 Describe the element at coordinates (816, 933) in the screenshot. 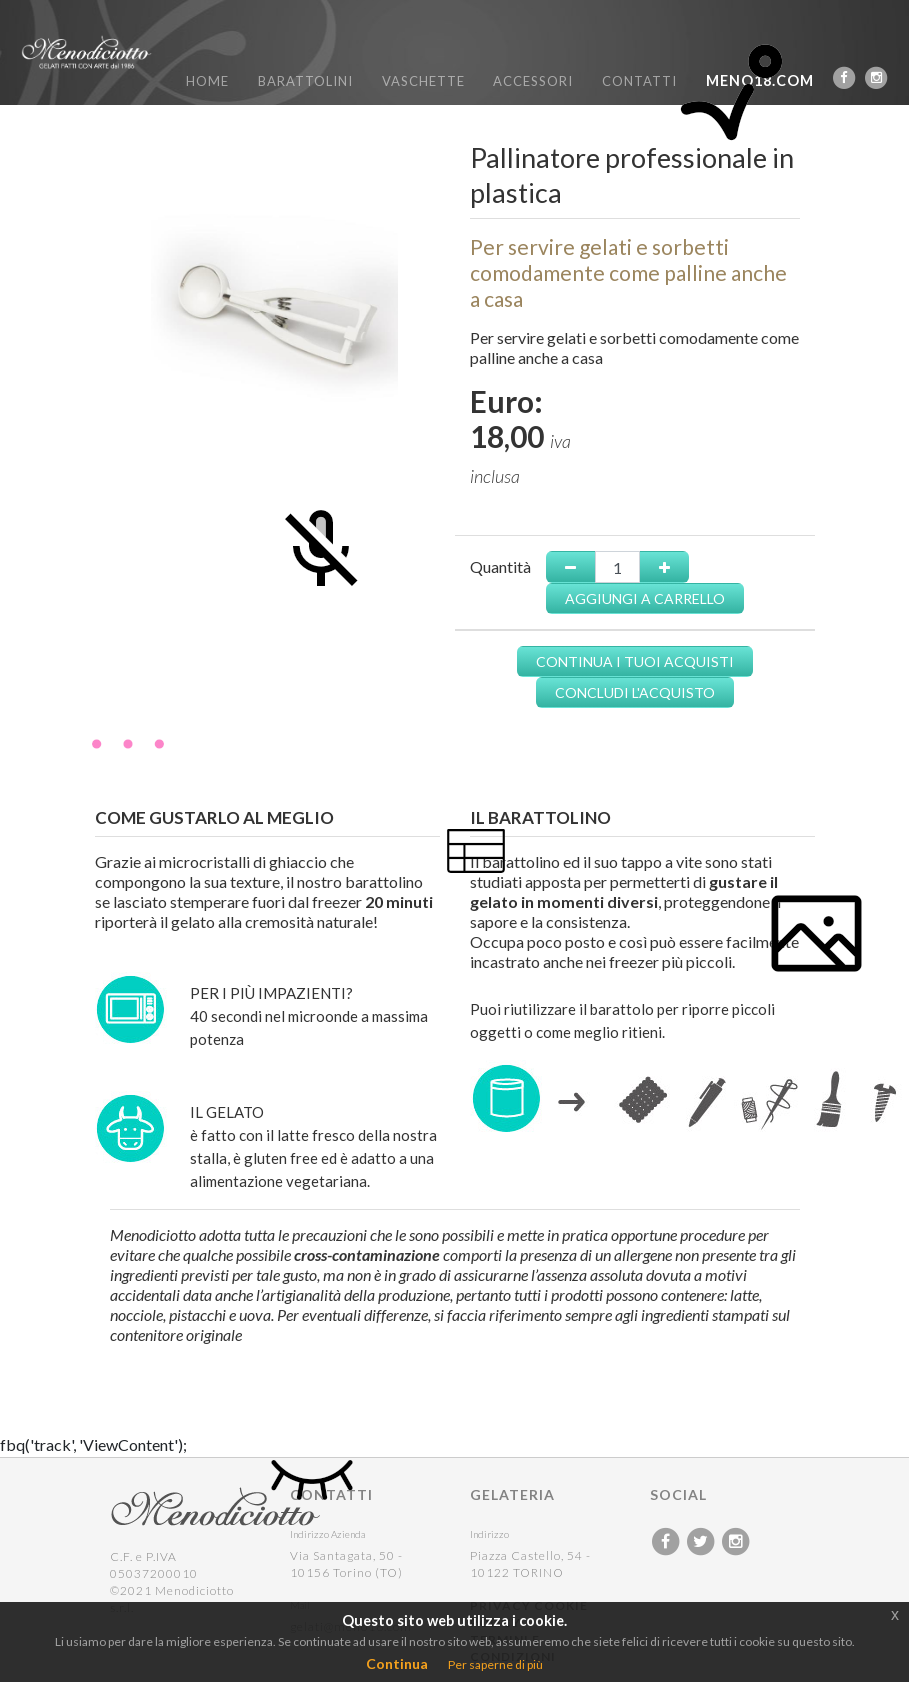

I see `view or open an image file` at that location.